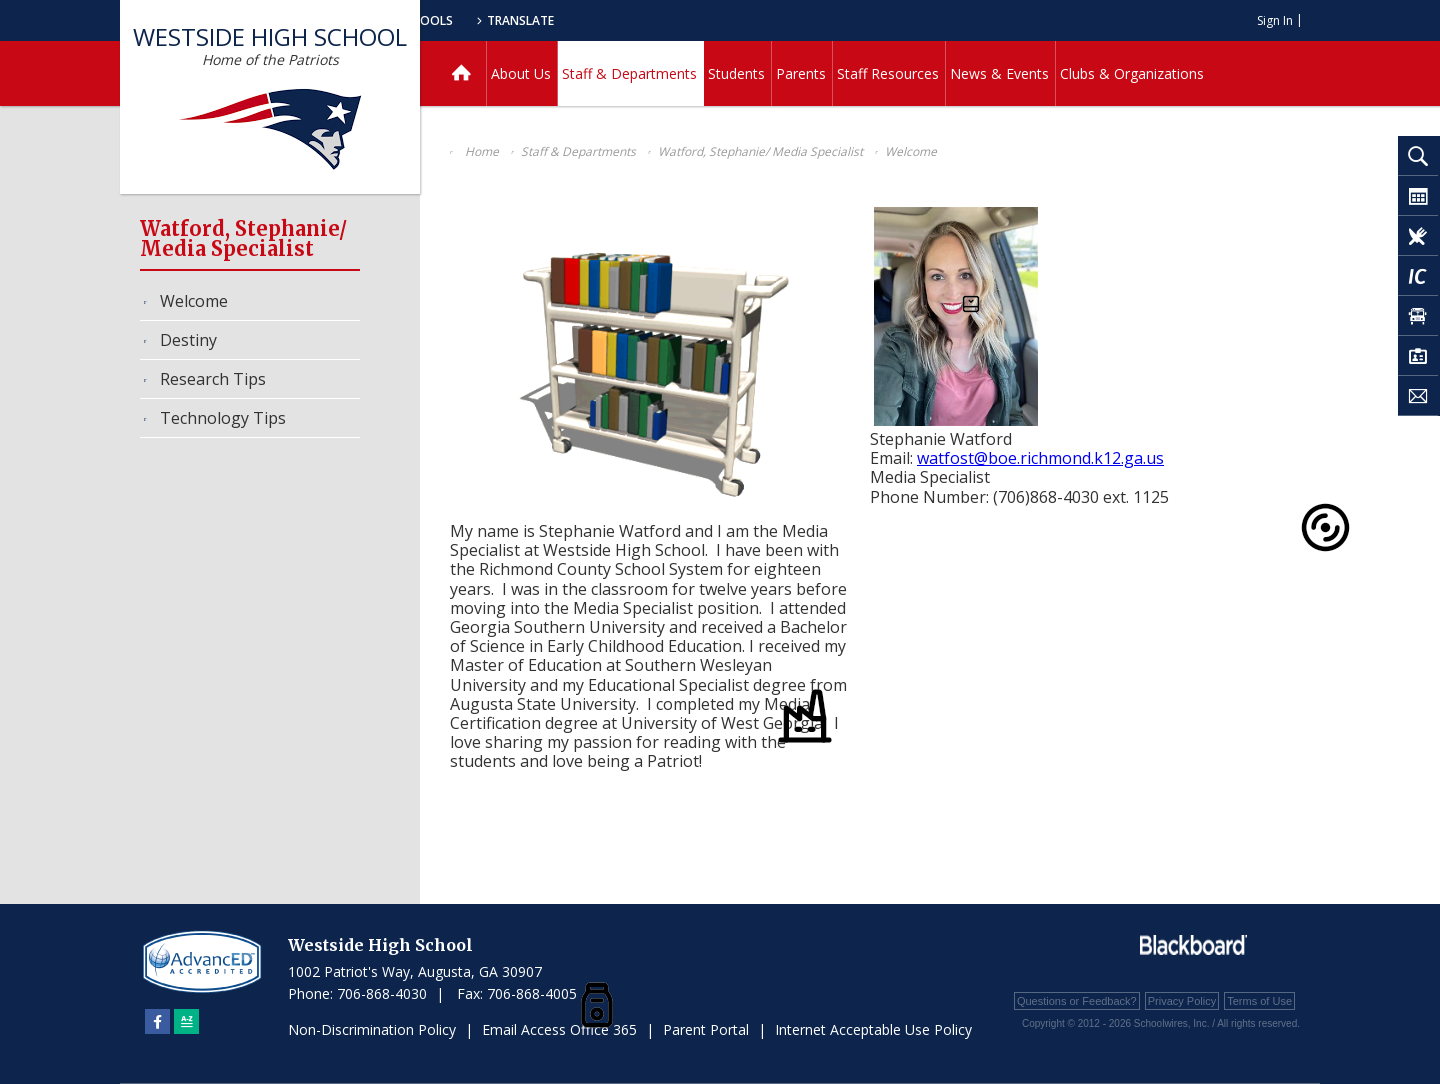  I want to click on play or access music library, so click(1325, 527).